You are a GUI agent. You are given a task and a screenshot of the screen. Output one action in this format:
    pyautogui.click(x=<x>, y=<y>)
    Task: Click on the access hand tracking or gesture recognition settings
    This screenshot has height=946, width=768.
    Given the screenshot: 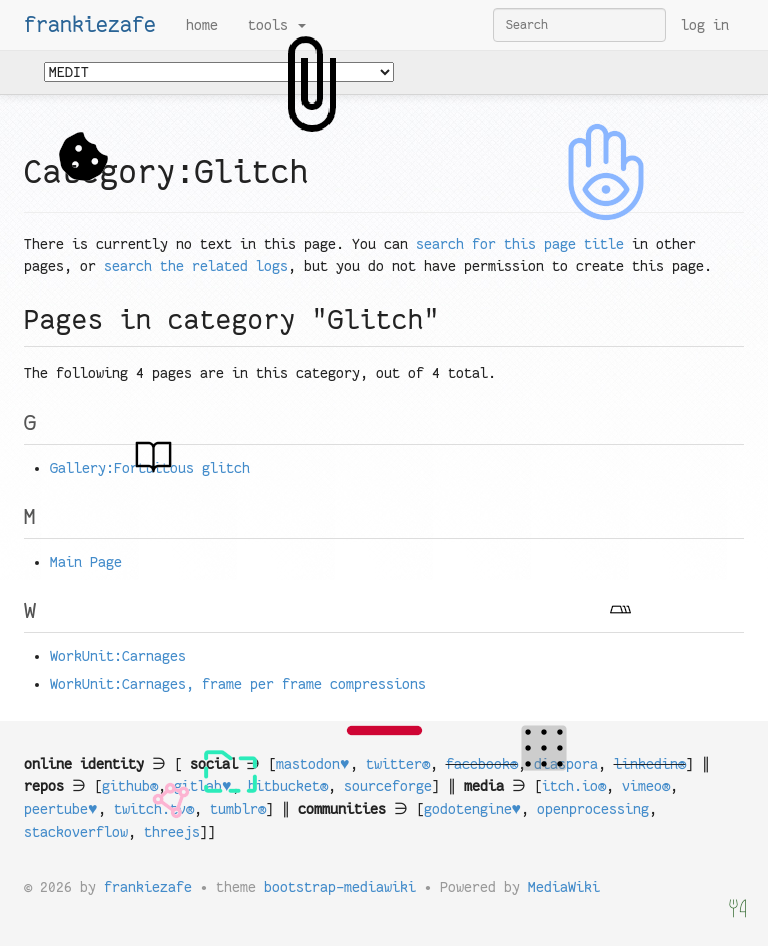 What is the action you would take?
    pyautogui.click(x=606, y=172)
    